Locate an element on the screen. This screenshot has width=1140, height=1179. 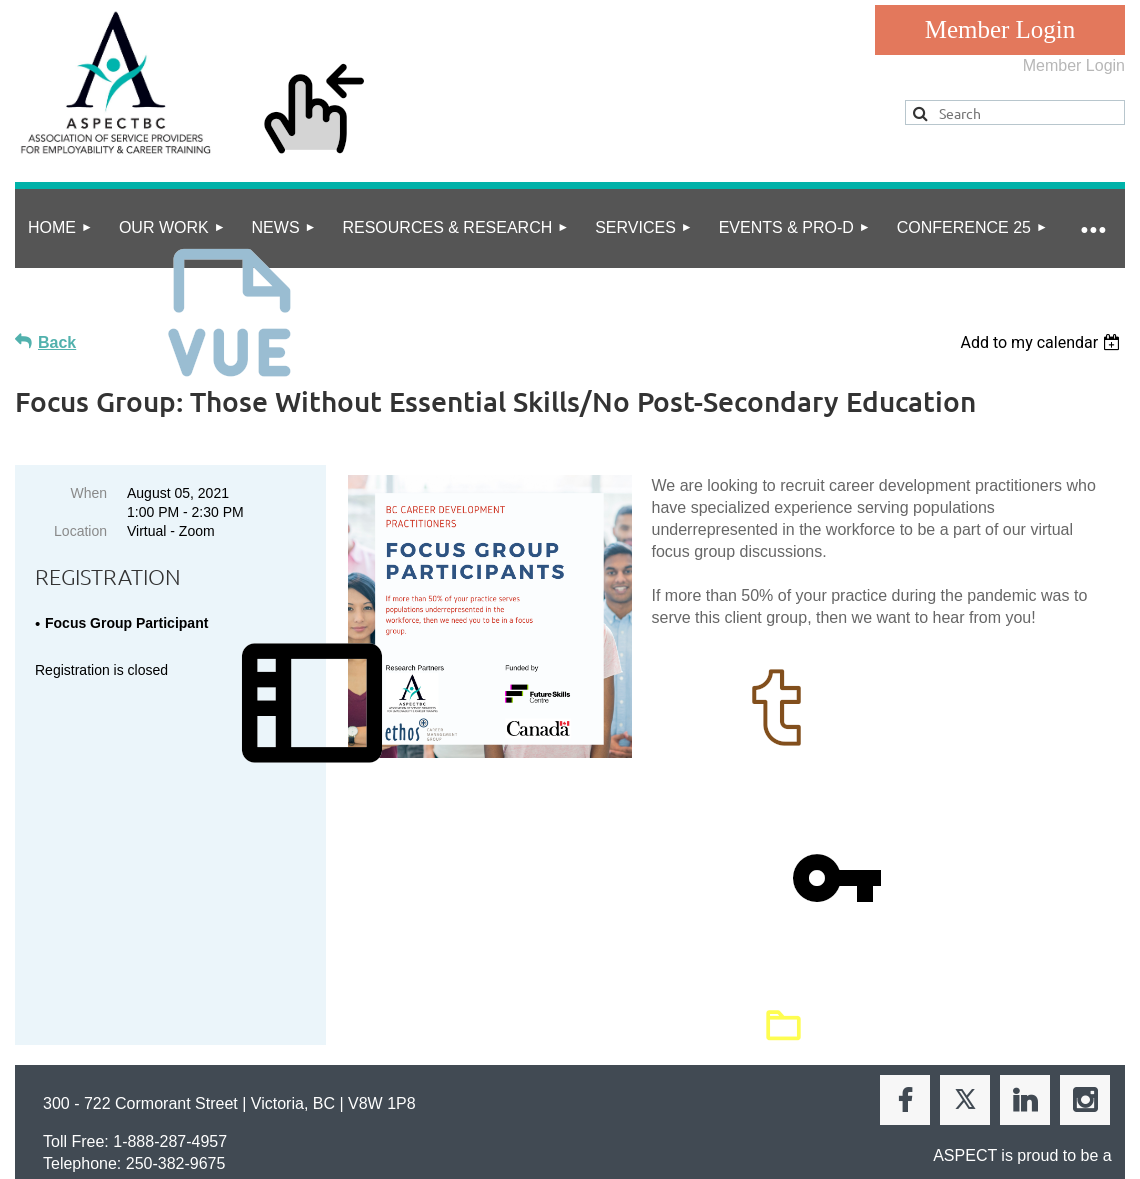
access VPN or secure connection settings is located at coordinates (837, 878).